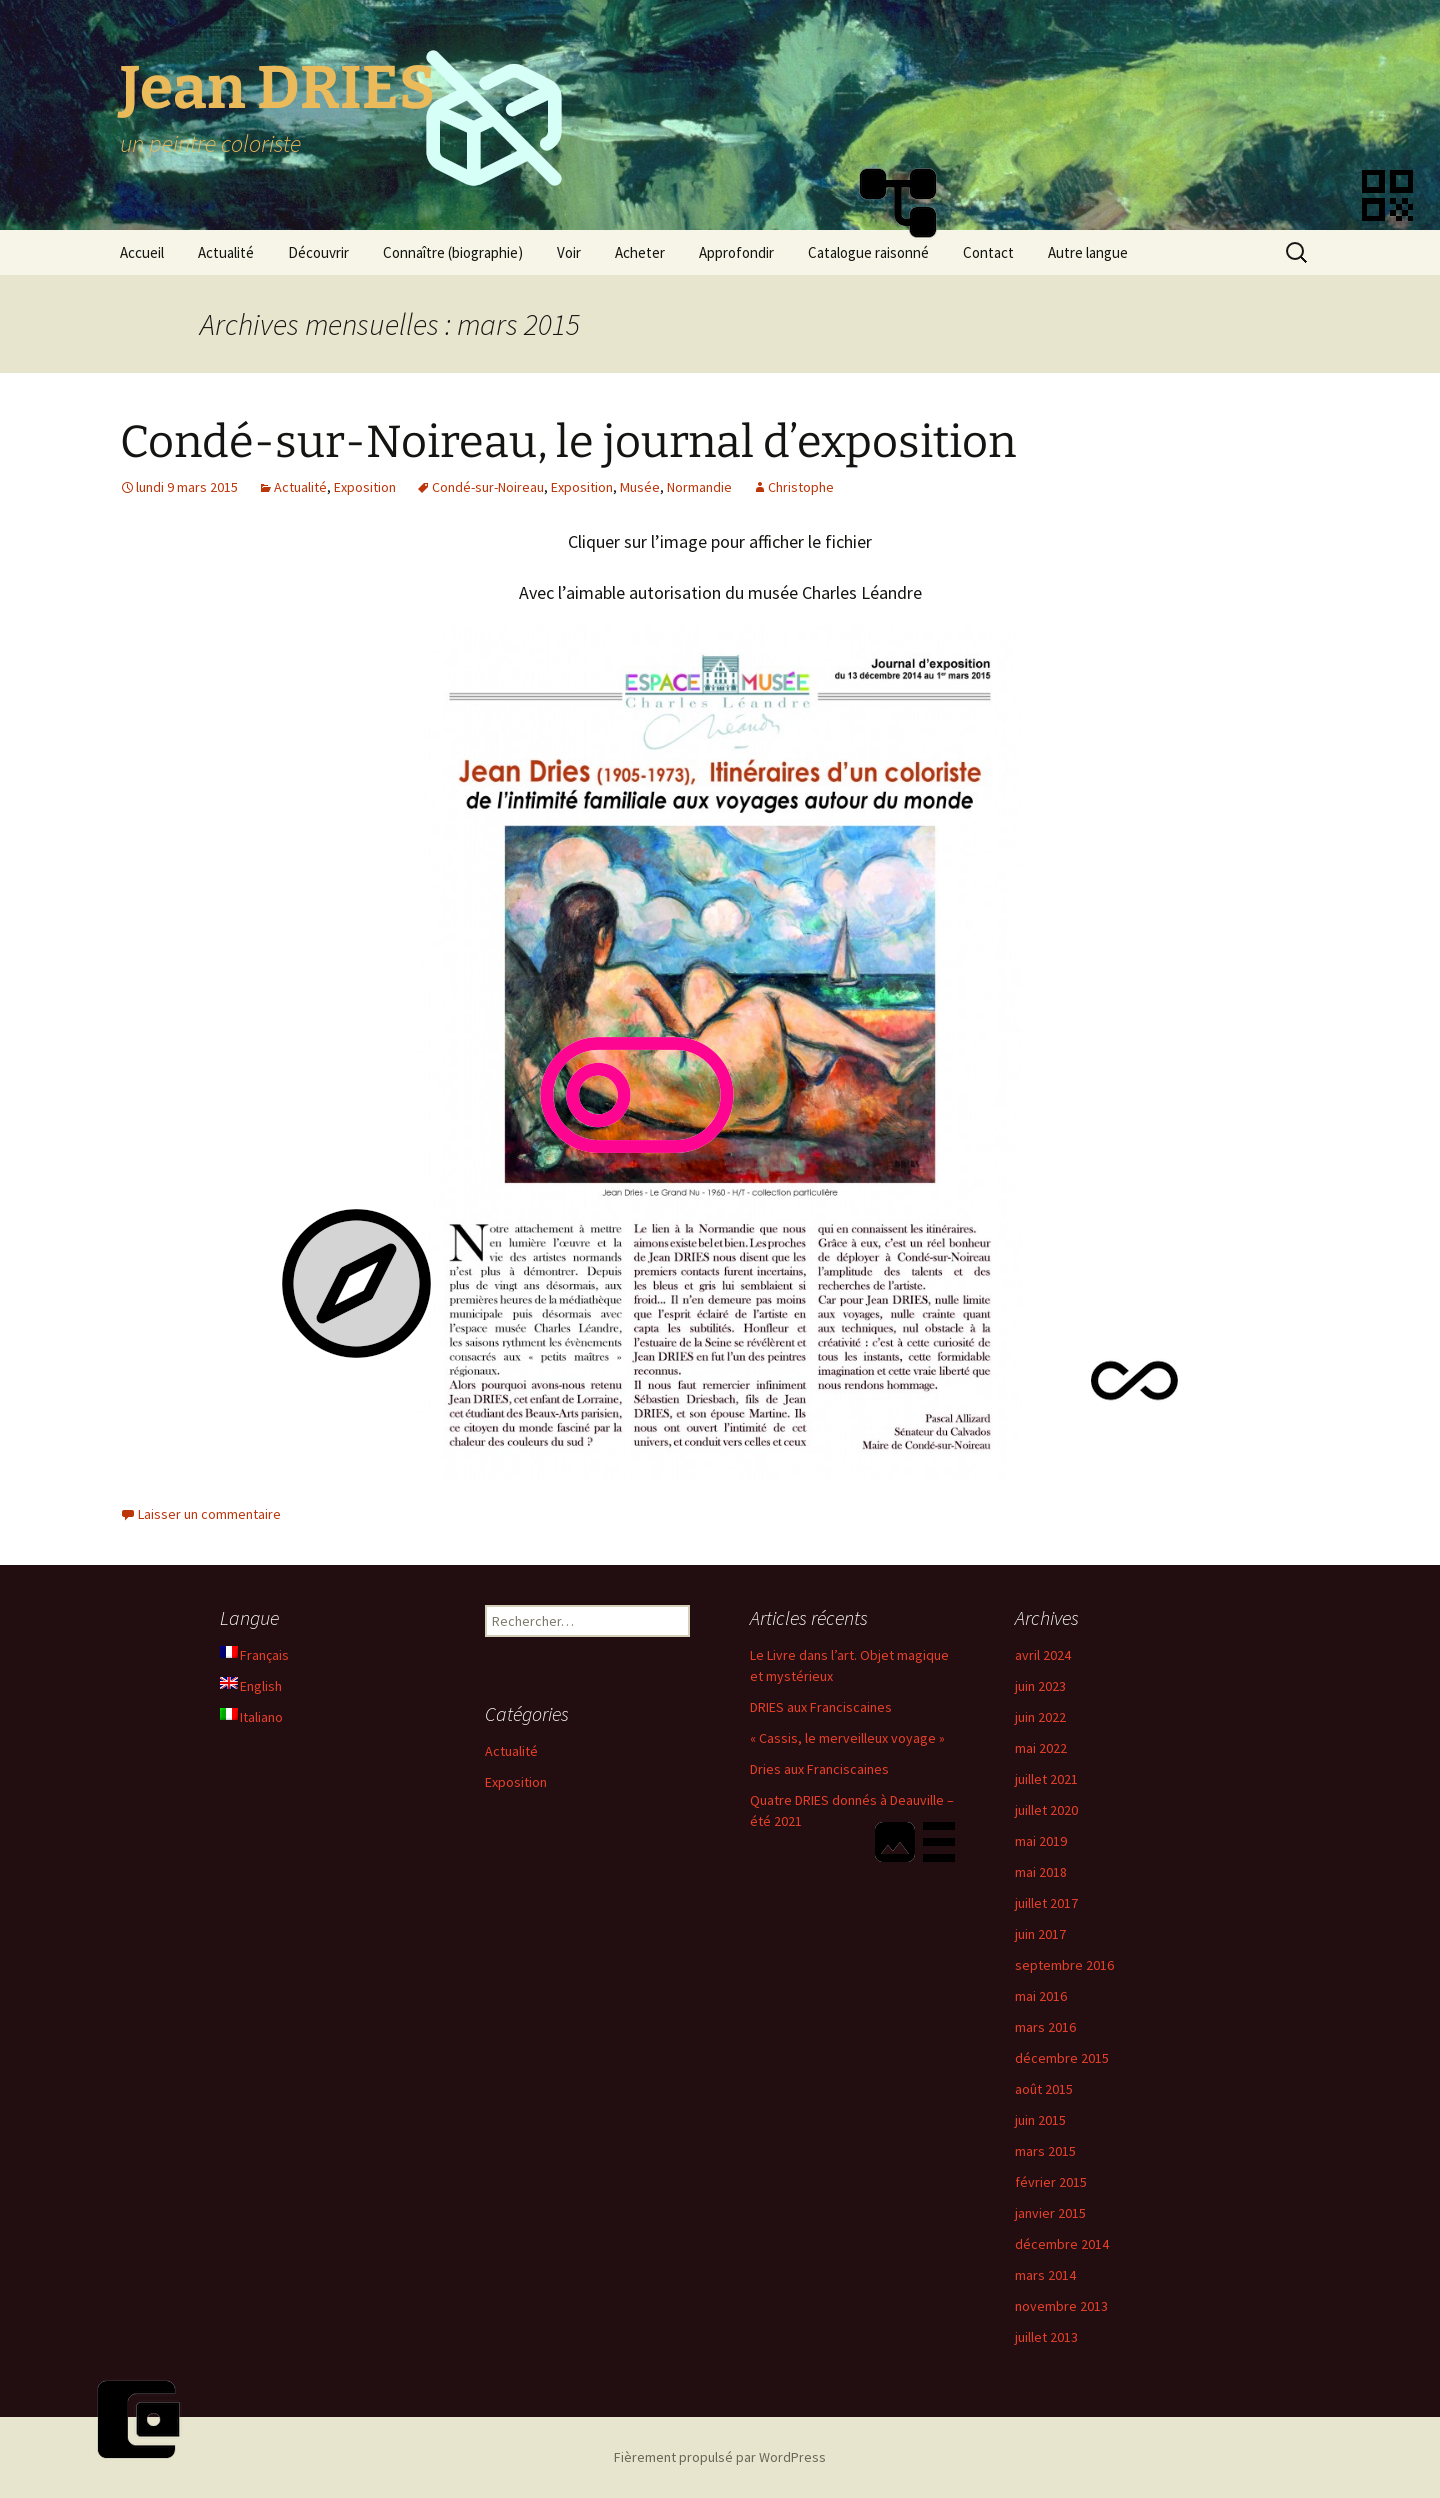 Image resolution: width=1440 pixels, height=2498 pixels. I want to click on view project hierarchy or structure, so click(898, 203).